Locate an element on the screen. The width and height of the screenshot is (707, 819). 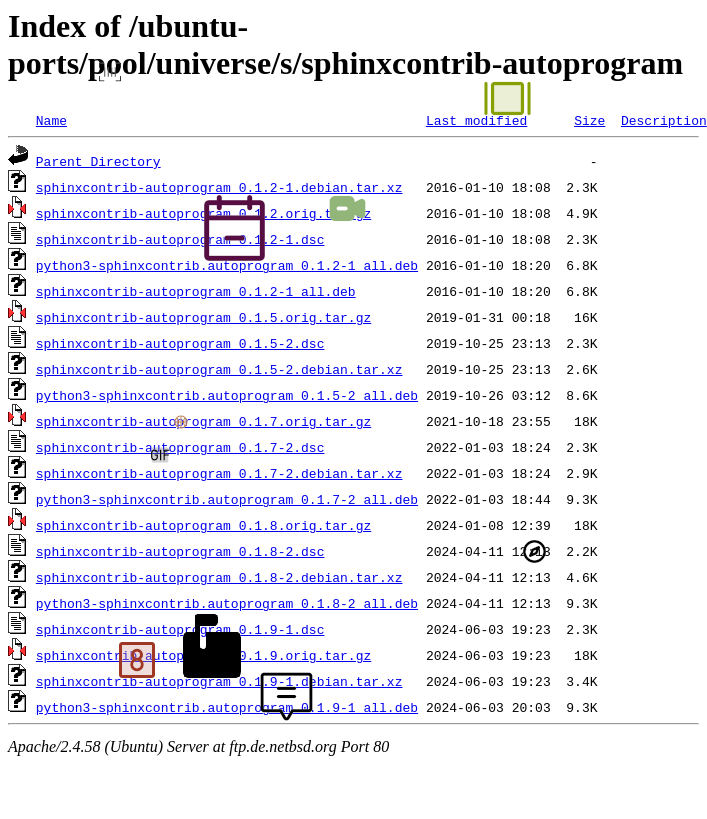
remove video from playlist or queue is located at coordinates (347, 208).